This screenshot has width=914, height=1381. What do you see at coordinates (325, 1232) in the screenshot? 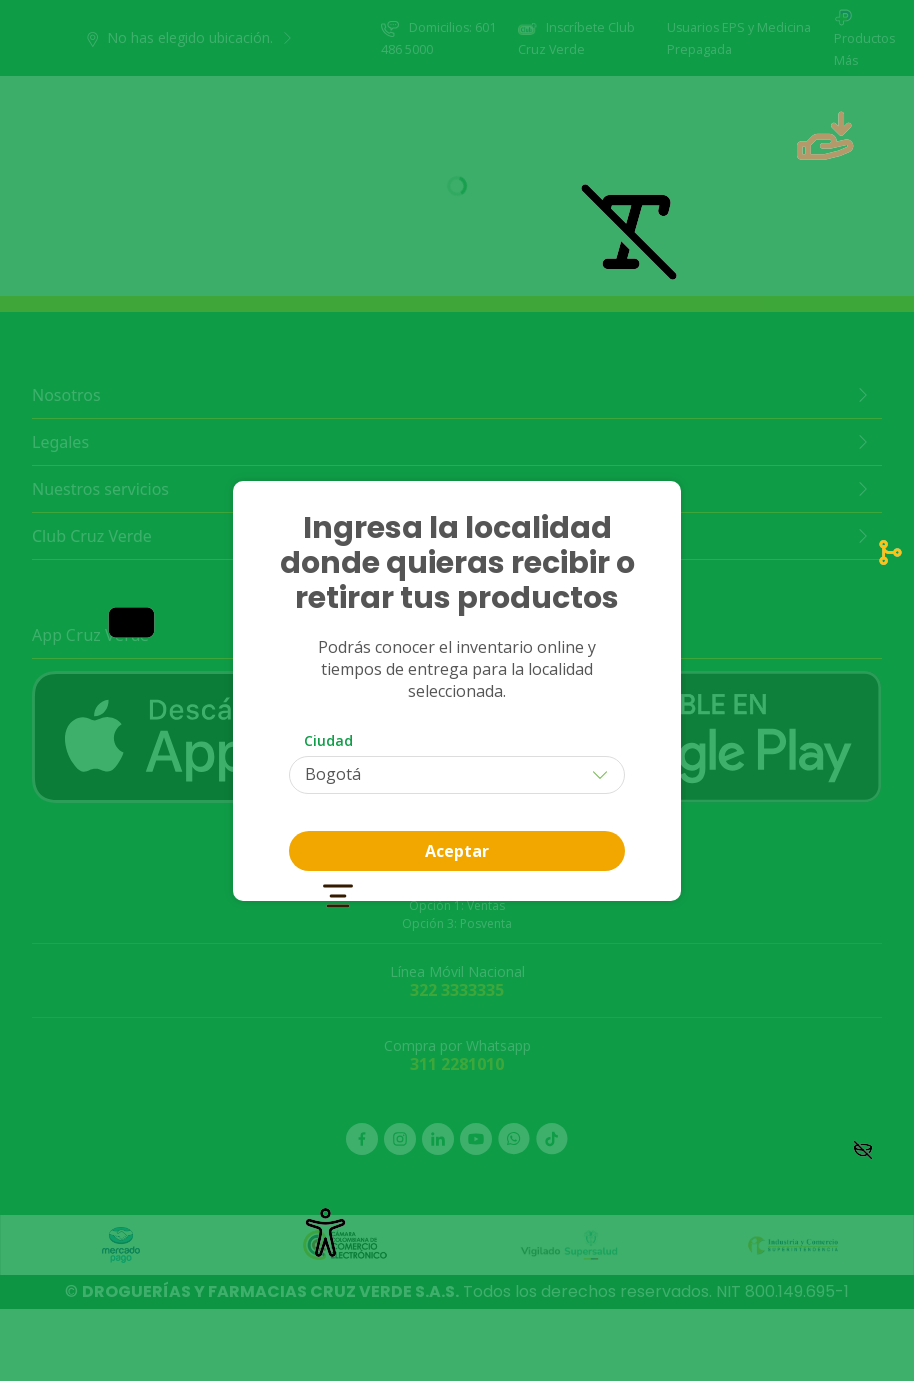
I see `access accessibility settings` at bounding box center [325, 1232].